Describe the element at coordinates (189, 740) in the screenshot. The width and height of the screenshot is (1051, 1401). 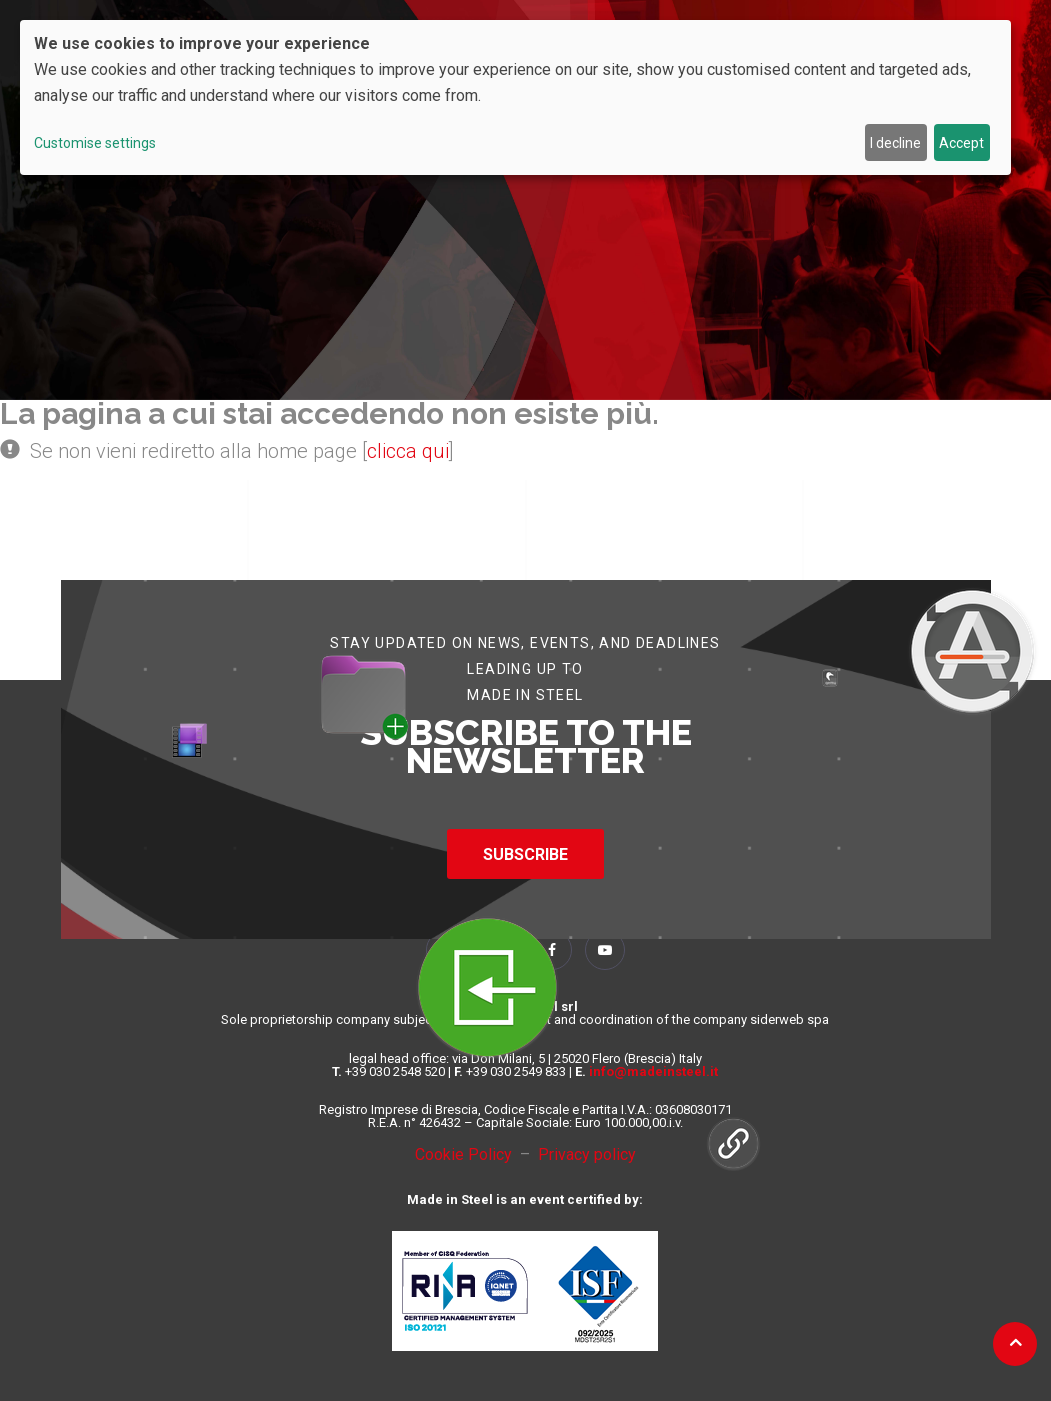
I see `filter media library by type or category` at that location.